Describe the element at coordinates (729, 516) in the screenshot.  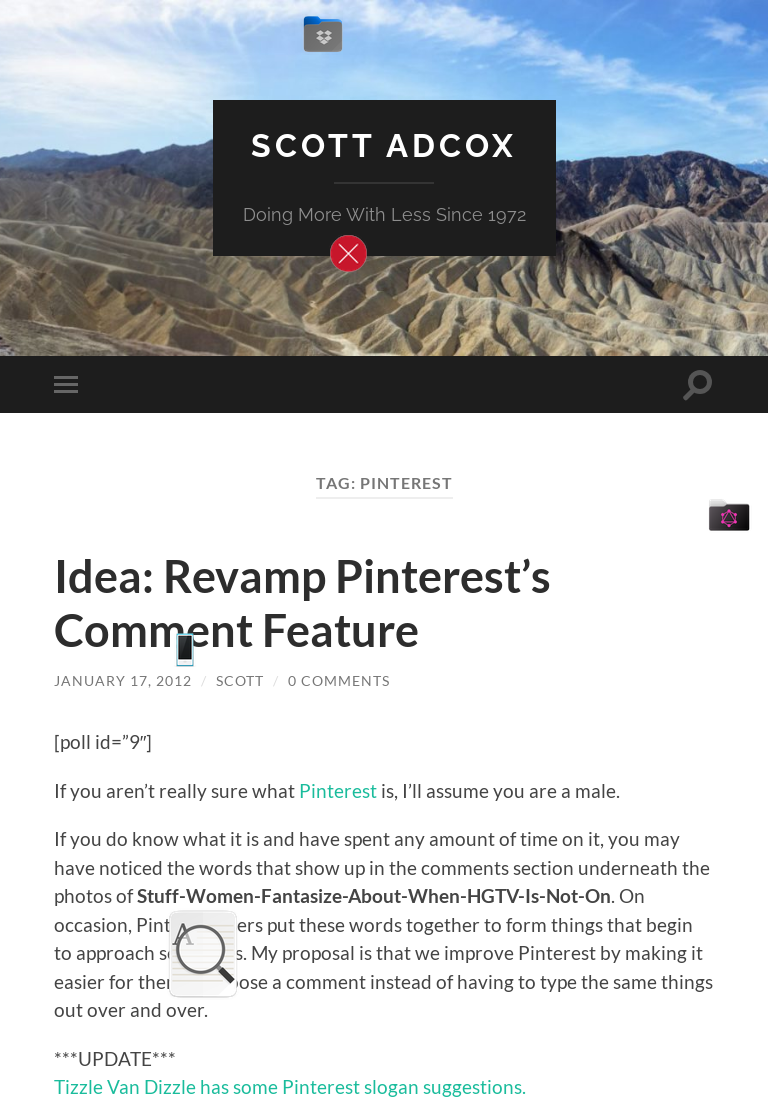
I see `open folder containing GraphQL project files` at that location.